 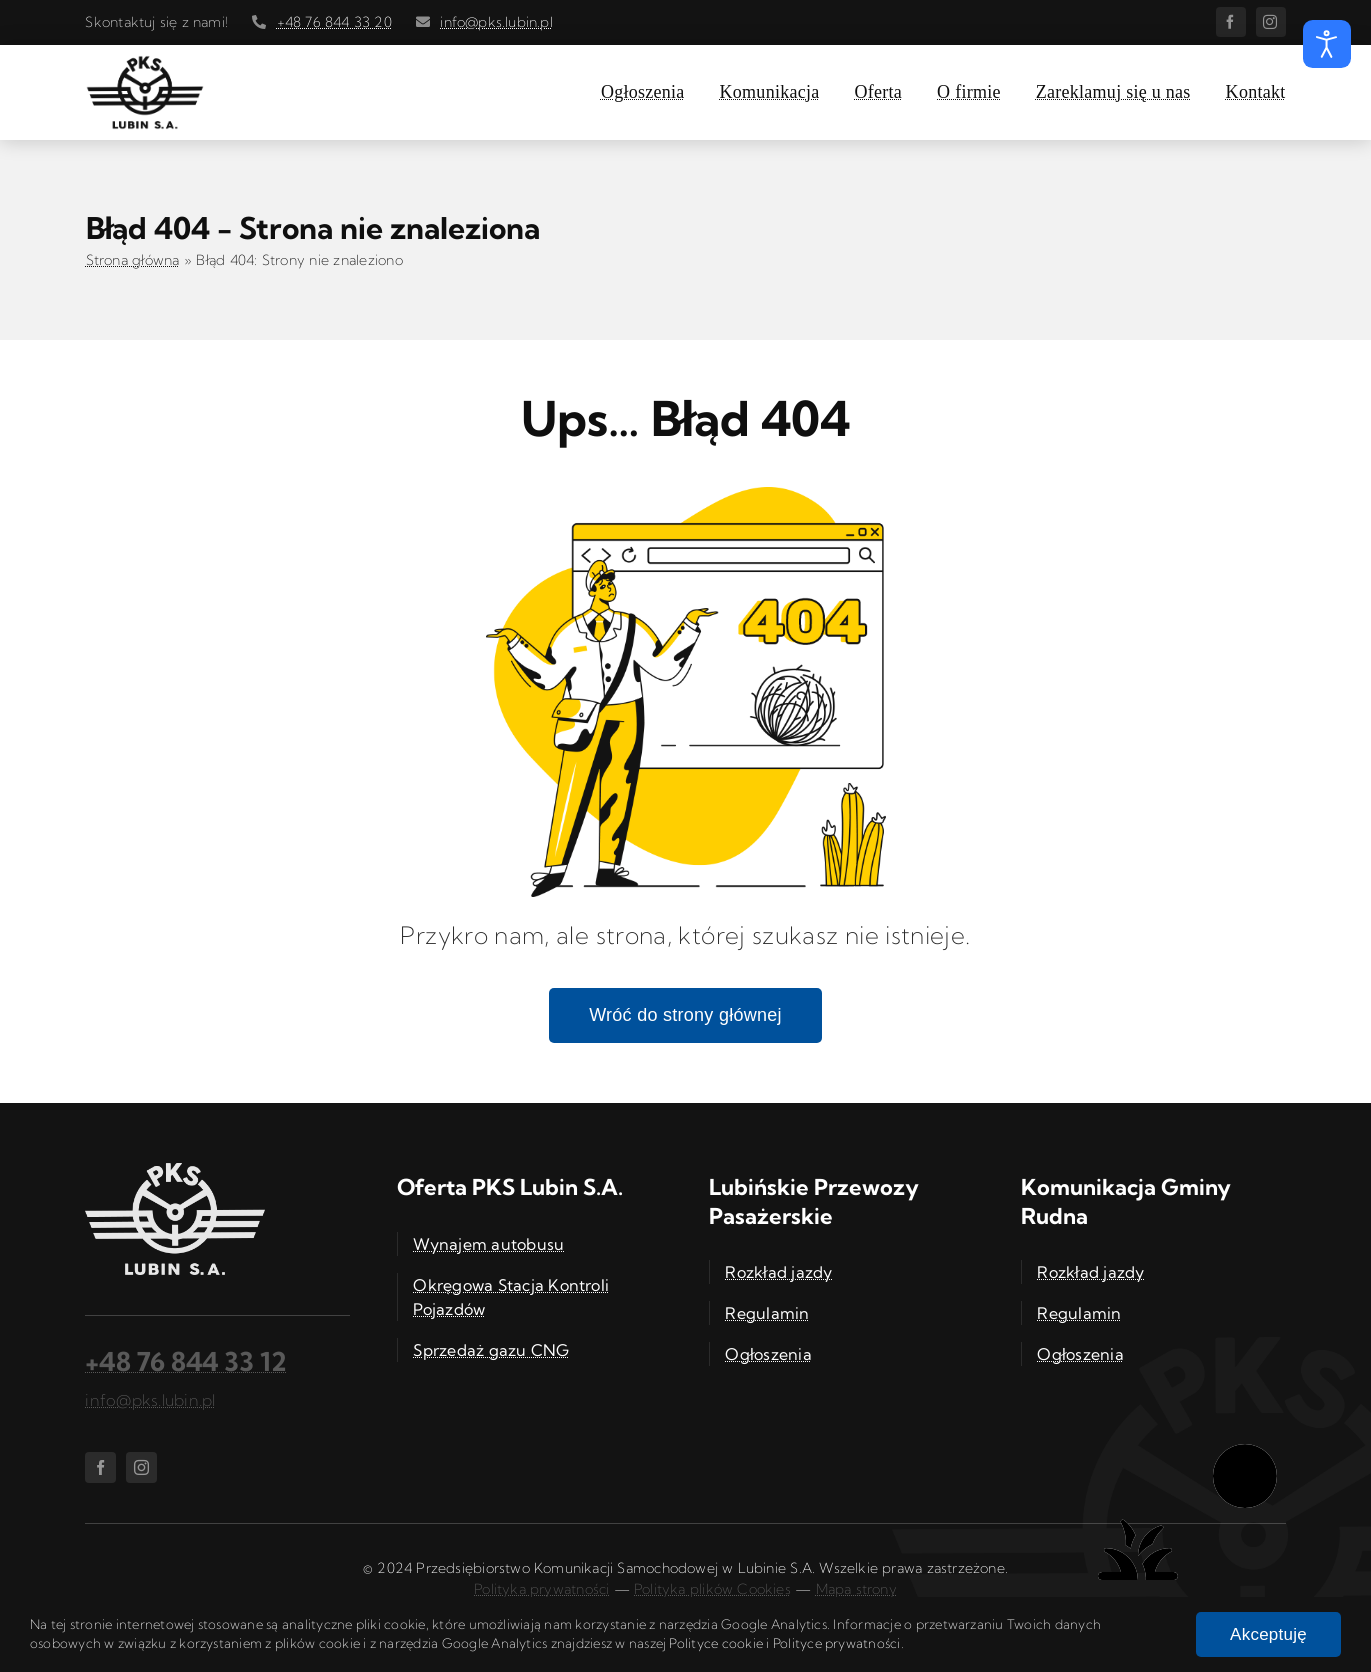 I want to click on view outdoor or nature-related content, so click(x=1138, y=1548).